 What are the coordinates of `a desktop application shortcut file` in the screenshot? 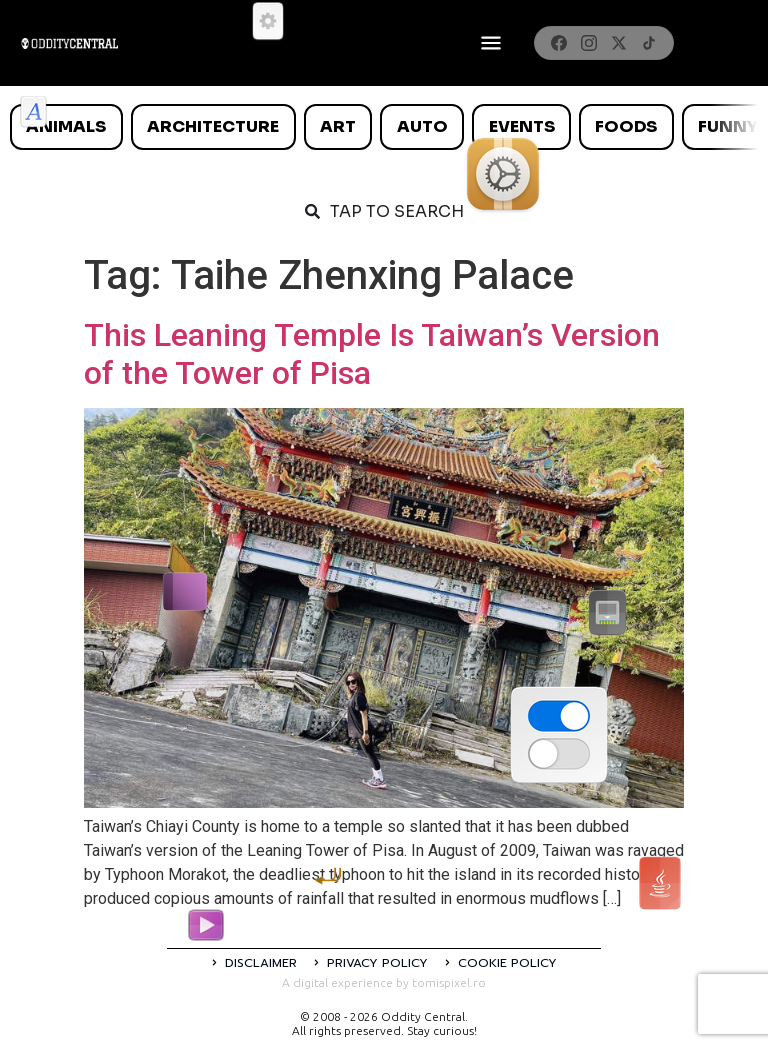 It's located at (268, 21).